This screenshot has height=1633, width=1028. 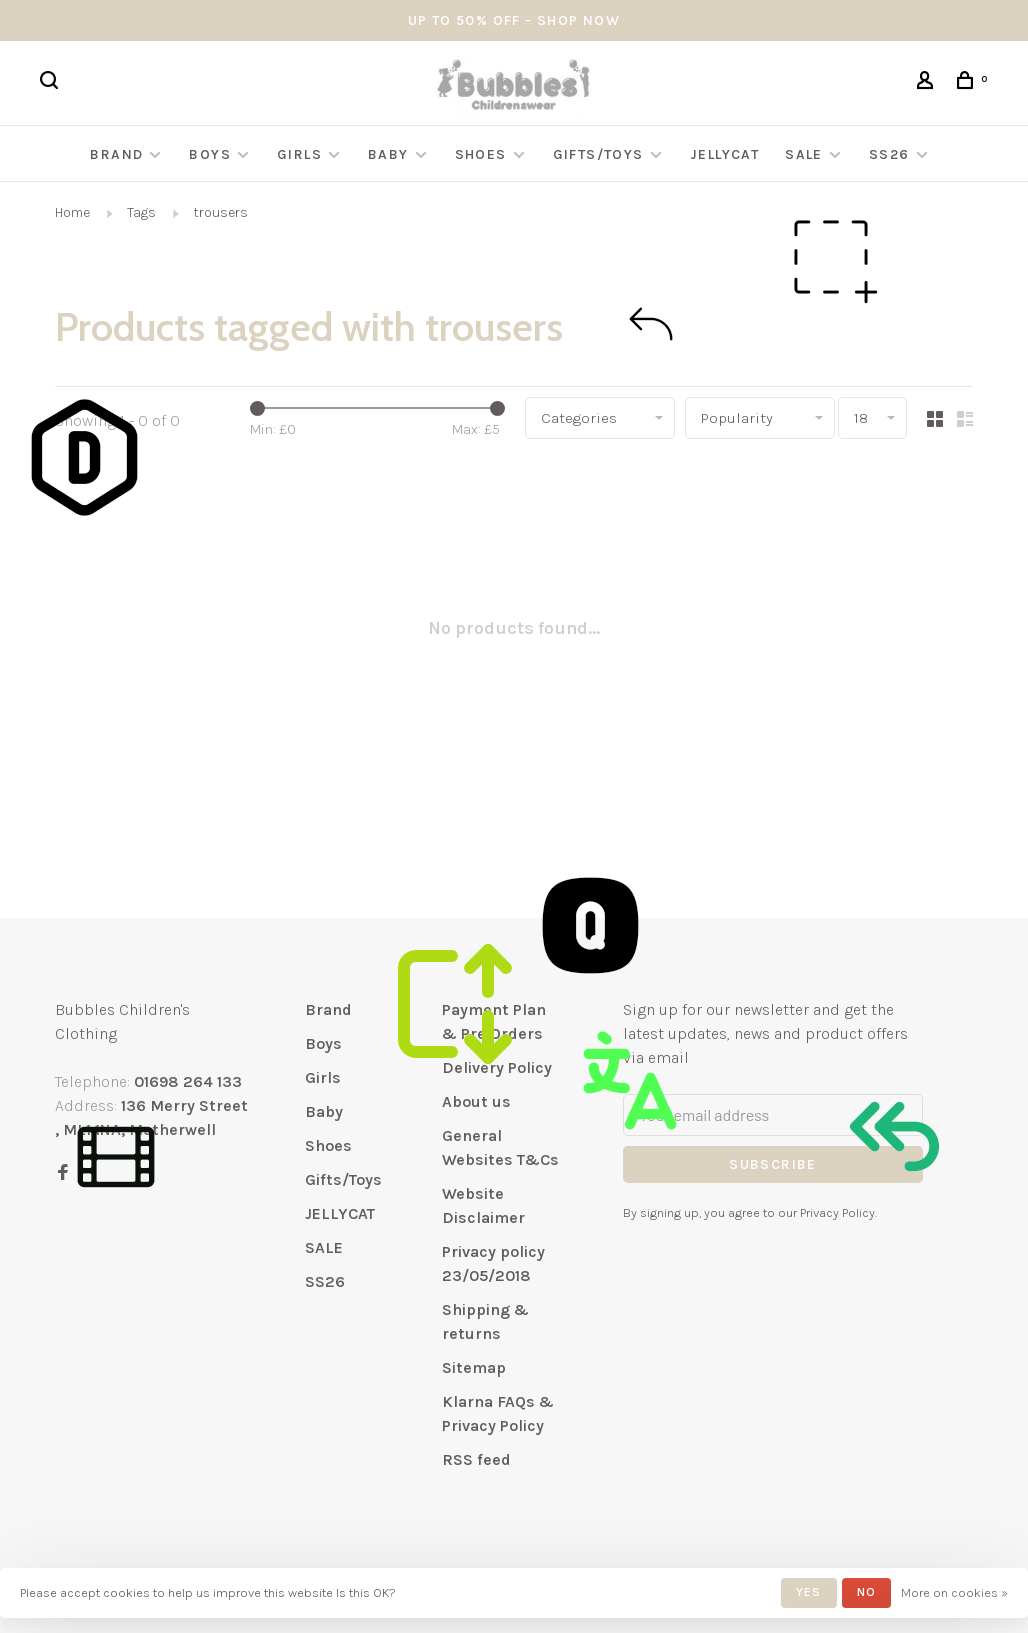 I want to click on view video or film content, so click(x=116, y=1157).